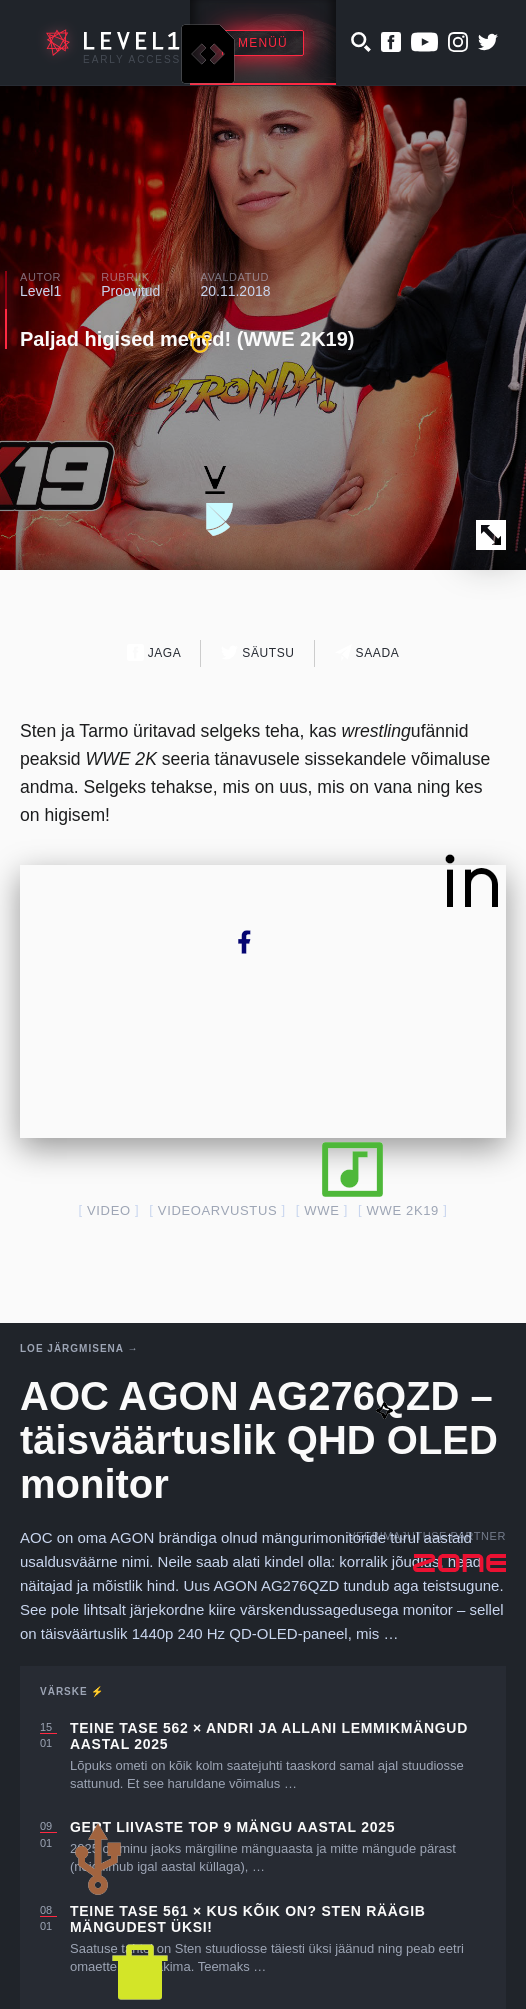 This screenshot has width=526, height=2009. Describe the element at coordinates (384, 1410) in the screenshot. I see `codemagic CI/CD platform logo` at that location.